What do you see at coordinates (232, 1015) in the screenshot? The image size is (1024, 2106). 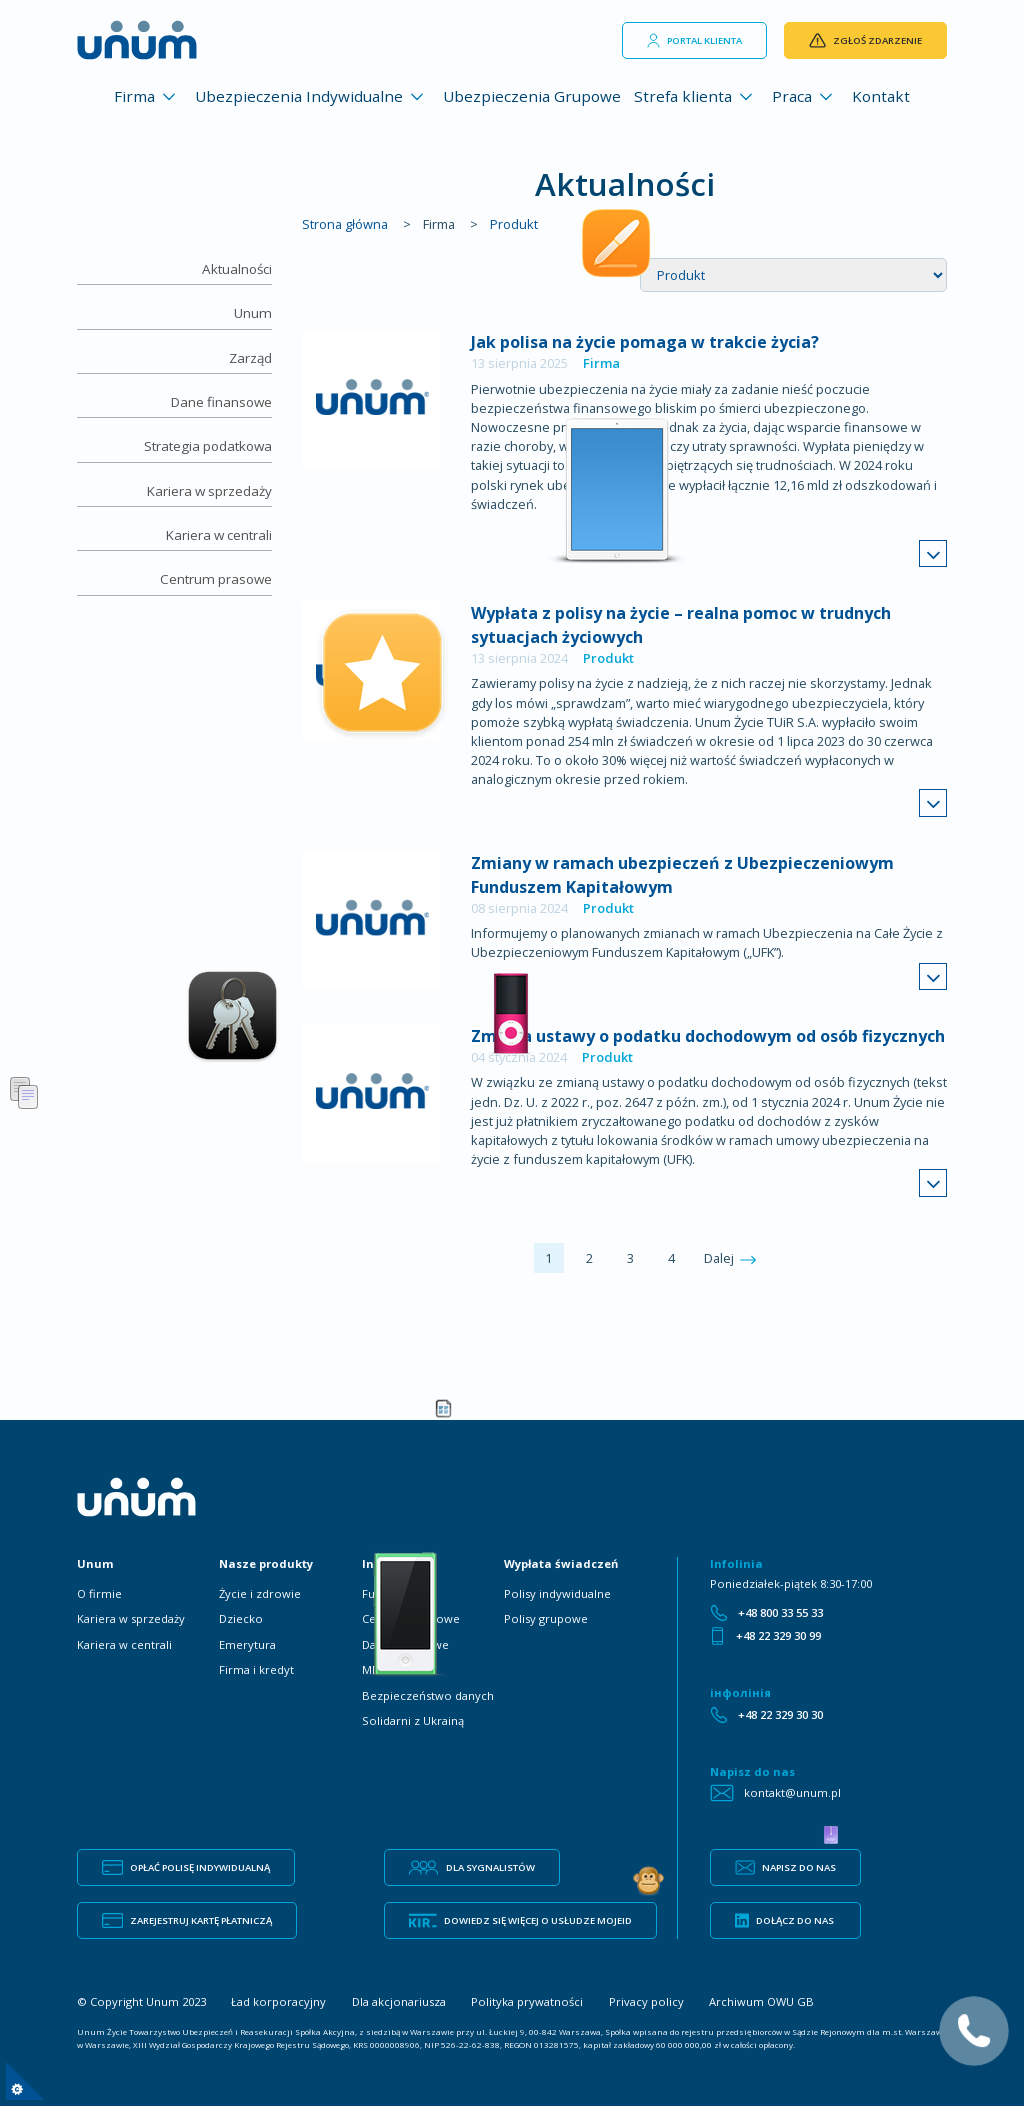 I see `open keychain access to manage saved passwords` at bounding box center [232, 1015].